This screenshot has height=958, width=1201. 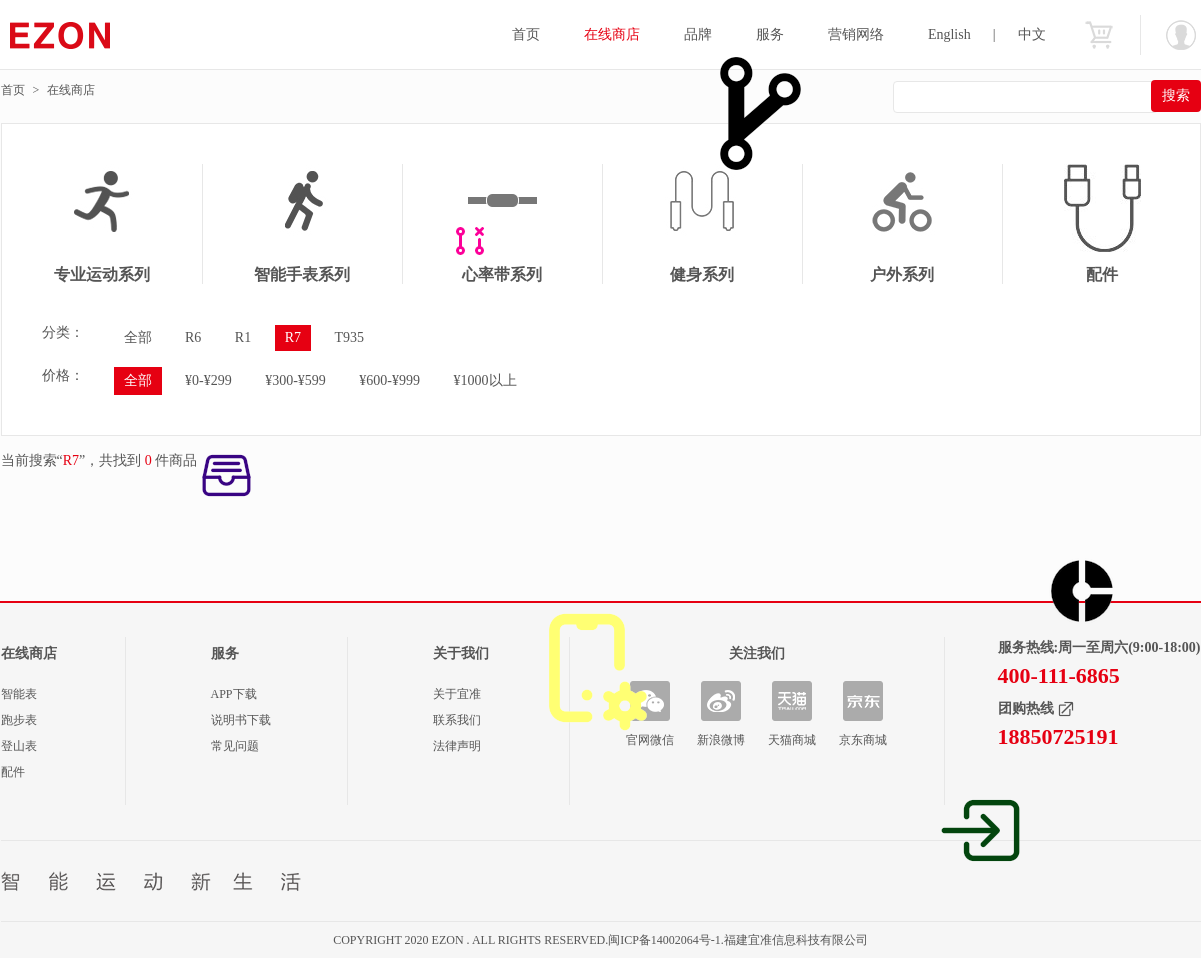 I want to click on indicates a closed or rejected pull request, so click(x=470, y=241).